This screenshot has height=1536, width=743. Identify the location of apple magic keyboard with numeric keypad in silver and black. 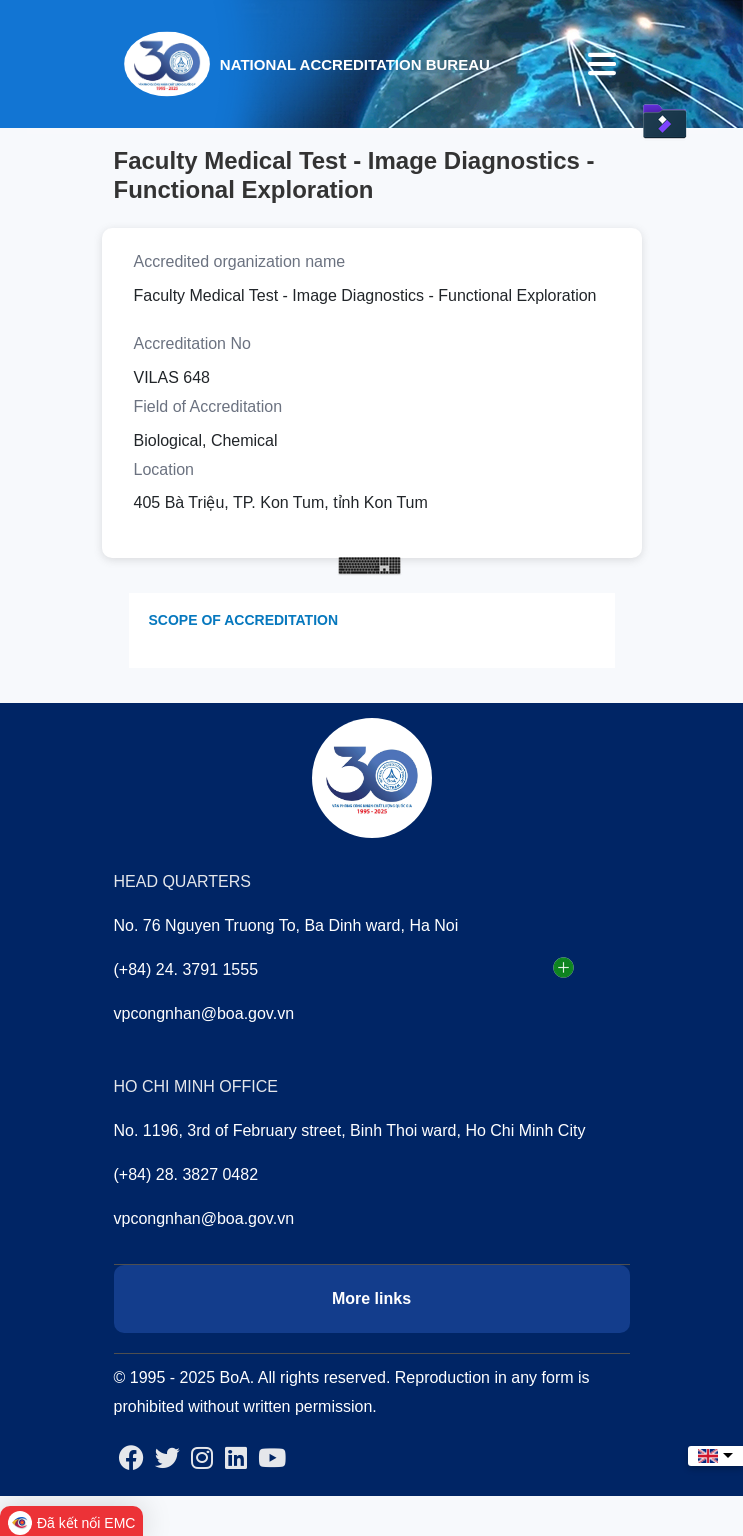
(369, 565).